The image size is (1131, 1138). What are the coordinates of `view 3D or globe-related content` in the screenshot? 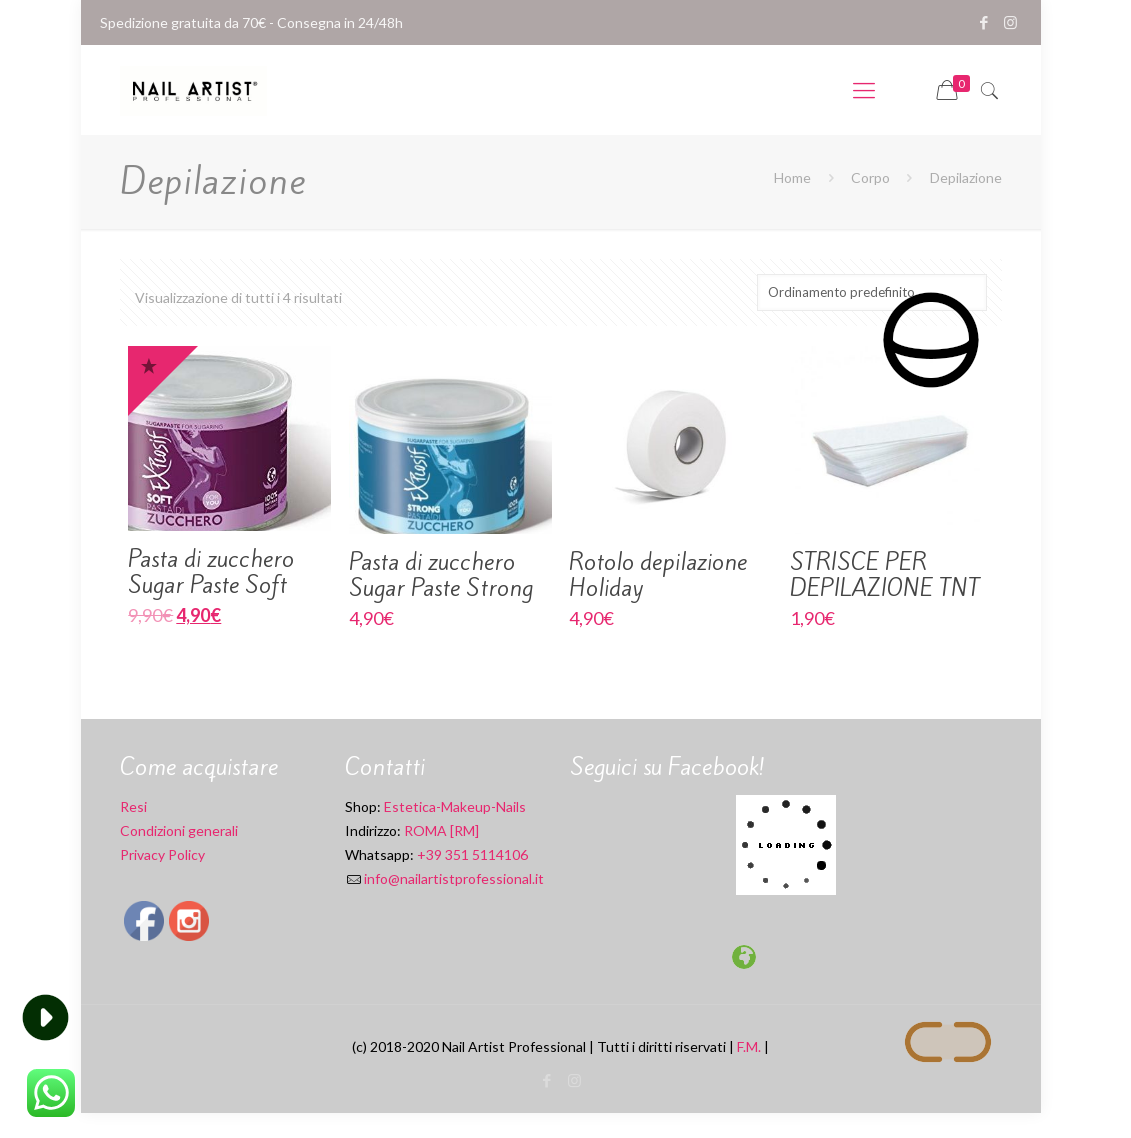 It's located at (931, 340).